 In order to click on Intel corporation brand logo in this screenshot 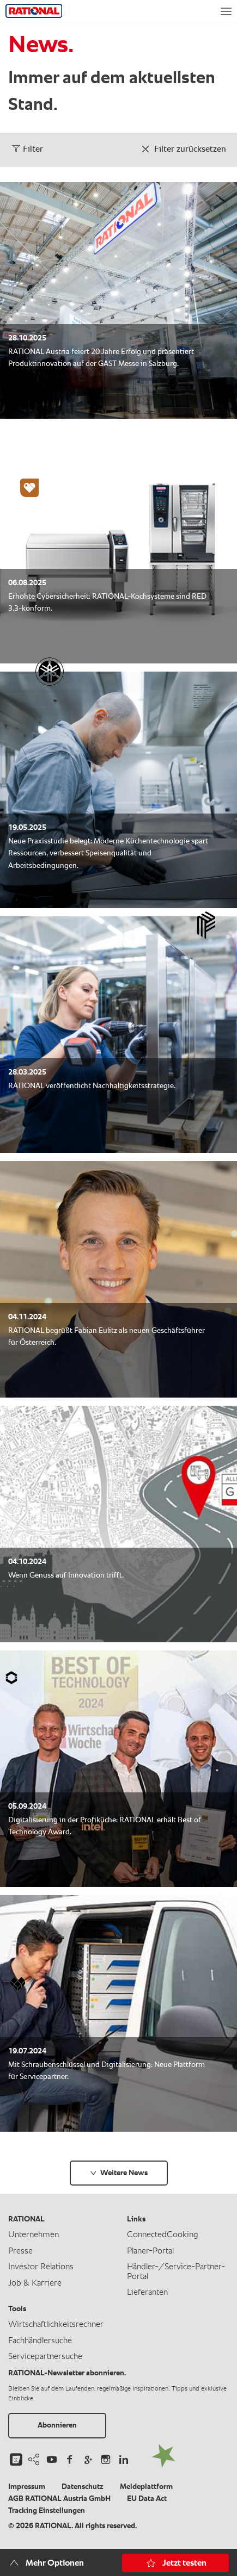, I will do `click(93, 1826)`.